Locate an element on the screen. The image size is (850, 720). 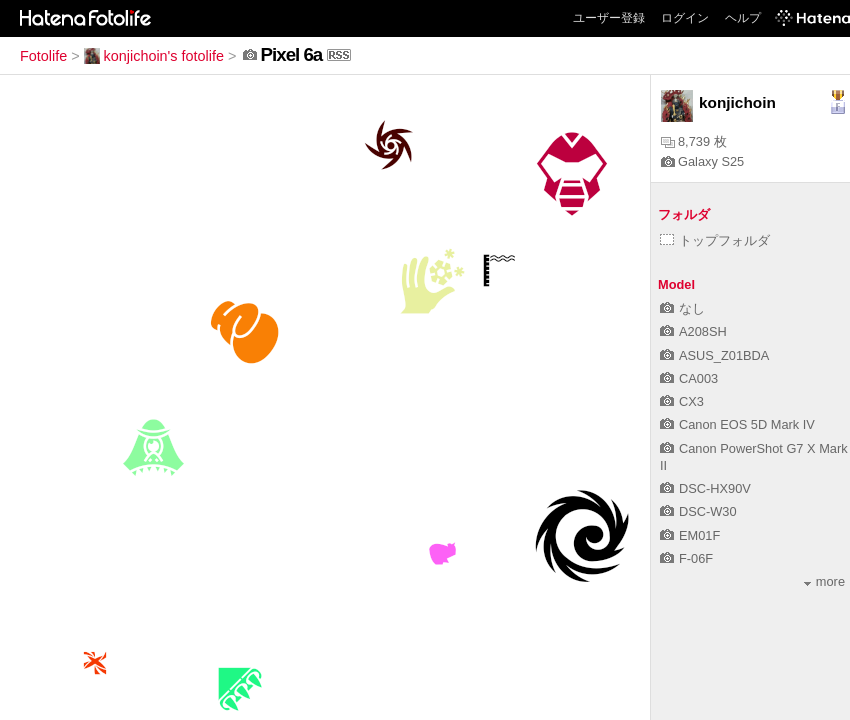
cast an ice or frost spell is located at coordinates (433, 281).